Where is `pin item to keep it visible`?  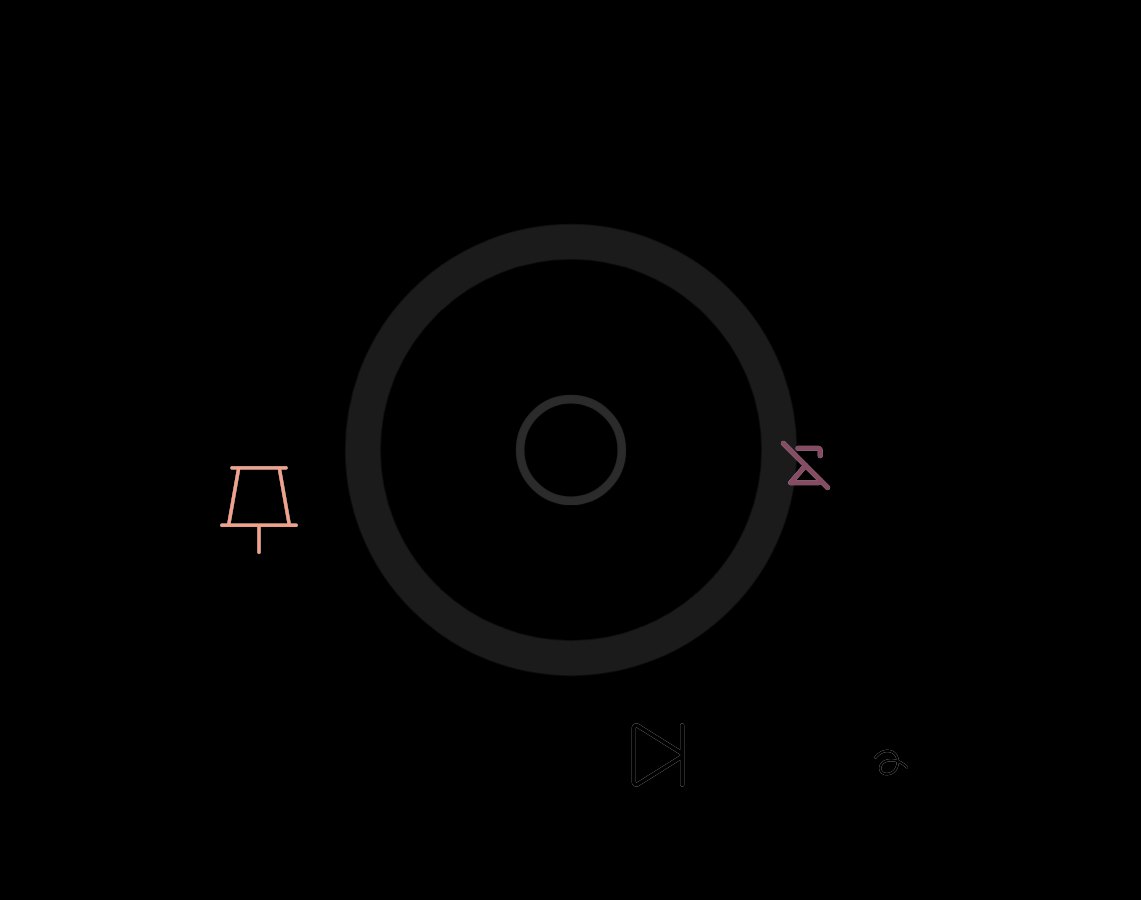
pin item to keep it visible is located at coordinates (259, 505).